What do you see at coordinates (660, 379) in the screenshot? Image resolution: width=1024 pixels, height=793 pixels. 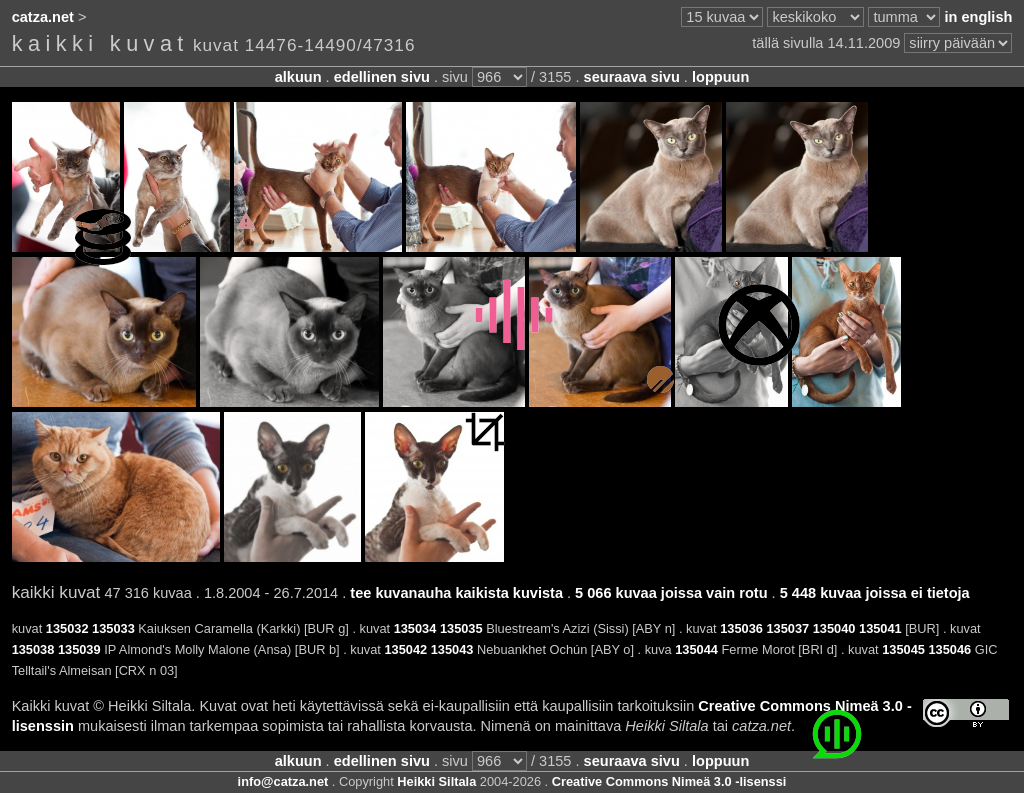 I see `planetscale database platform logo` at bounding box center [660, 379].